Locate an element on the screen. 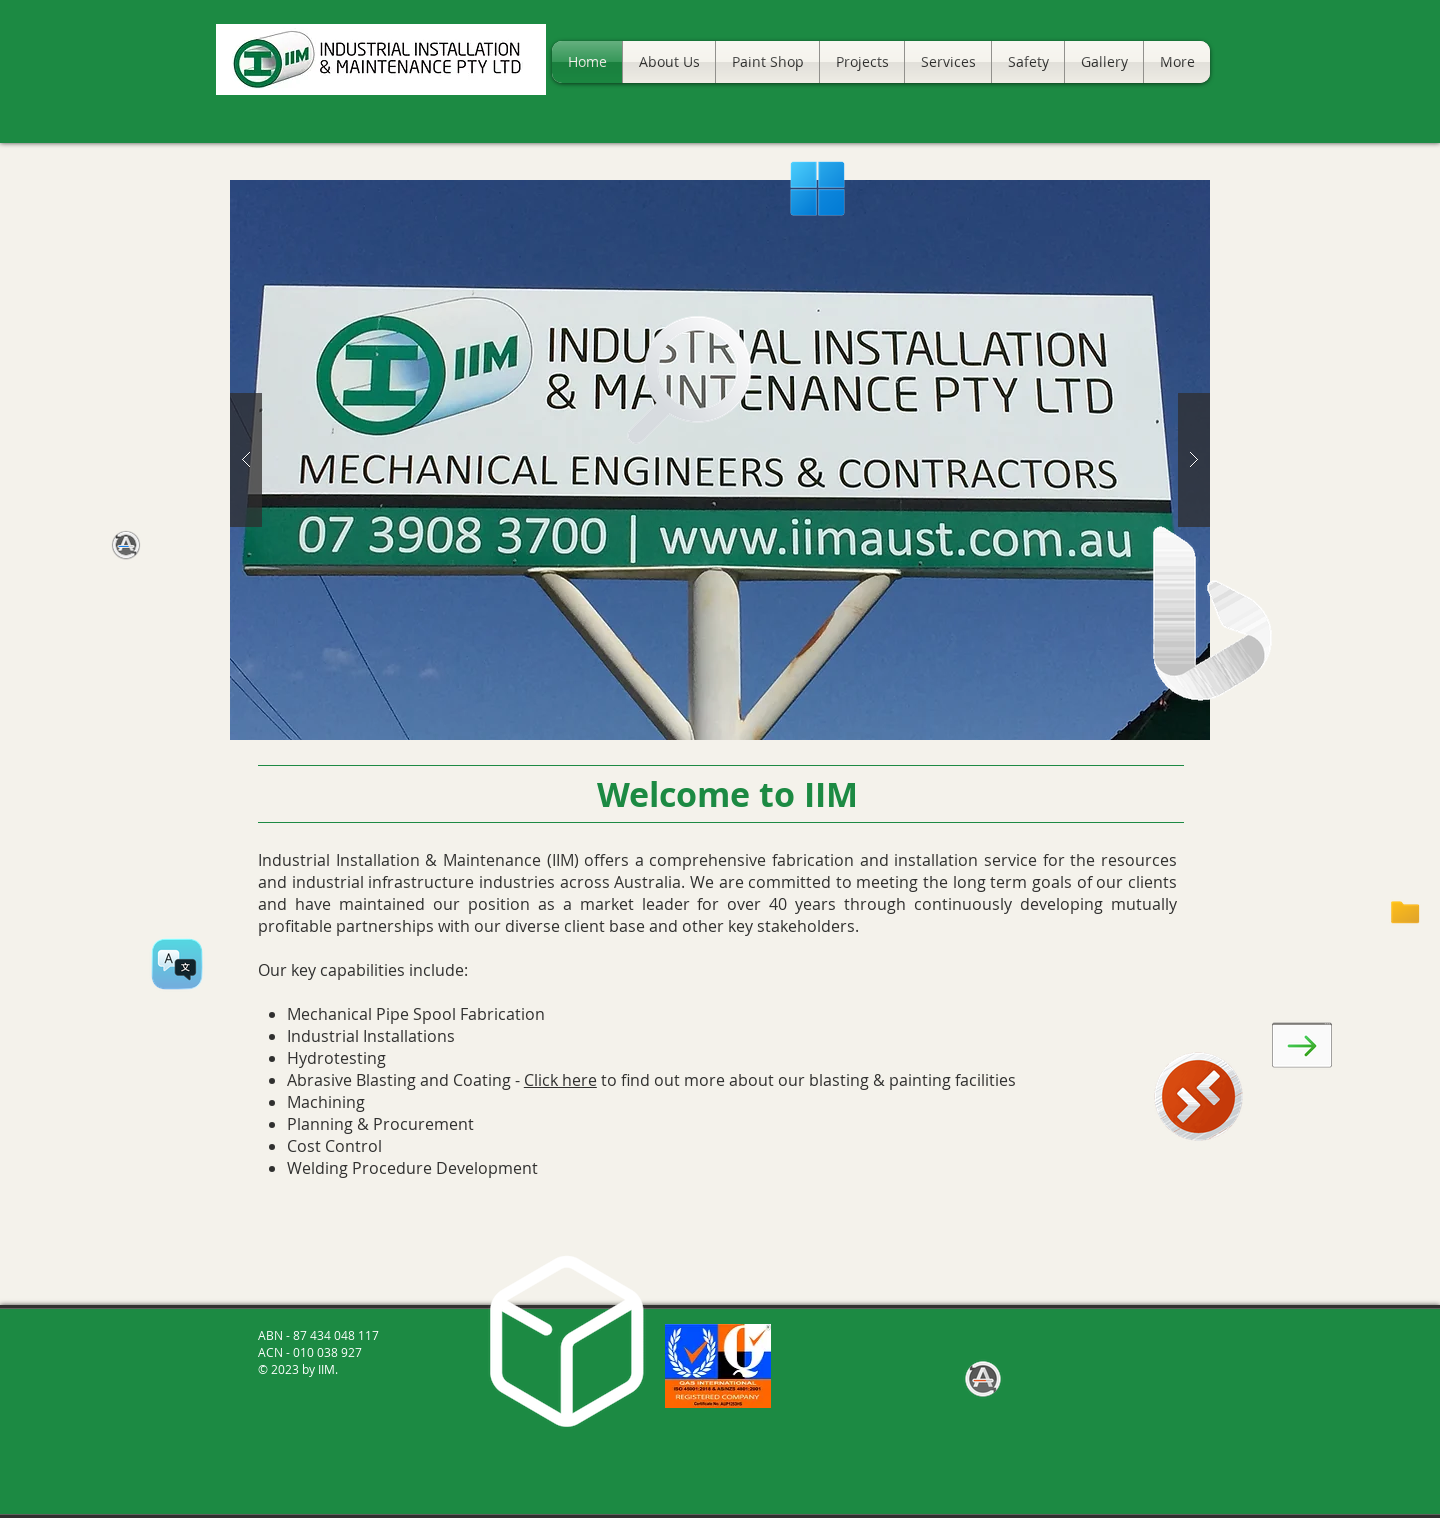  open liveback folder is located at coordinates (1405, 913).